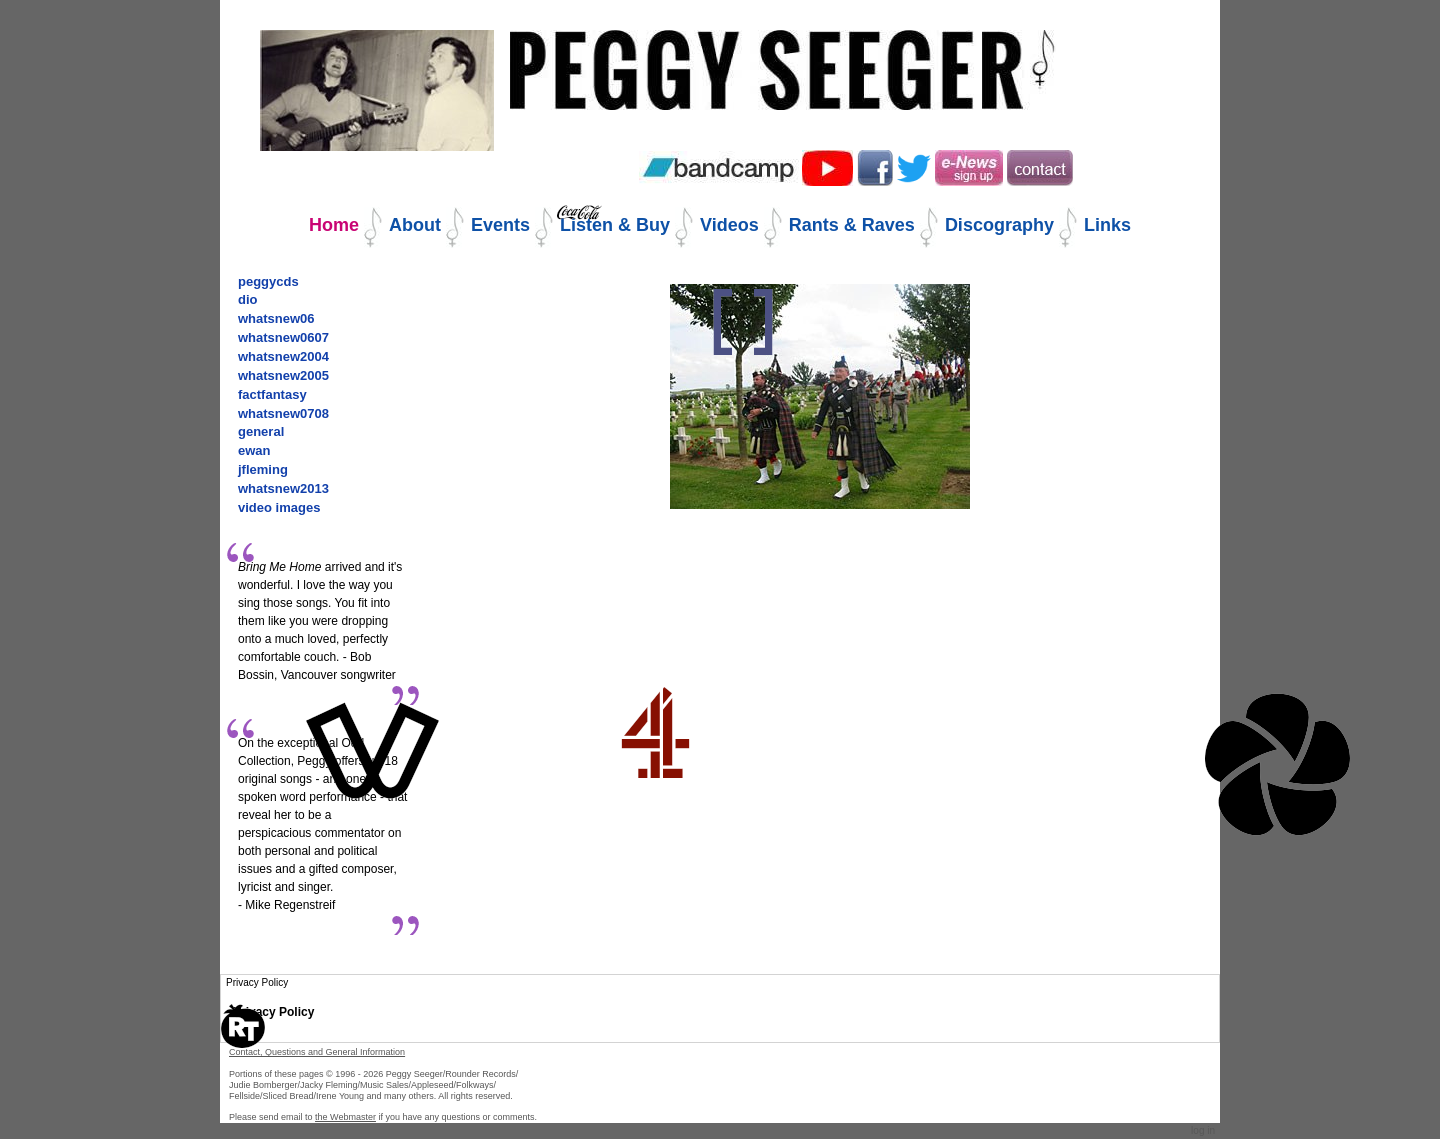 The height and width of the screenshot is (1139, 1440). What do you see at coordinates (372, 750) in the screenshot?
I see `link or sign in to viva wallet payment services` at bounding box center [372, 750].